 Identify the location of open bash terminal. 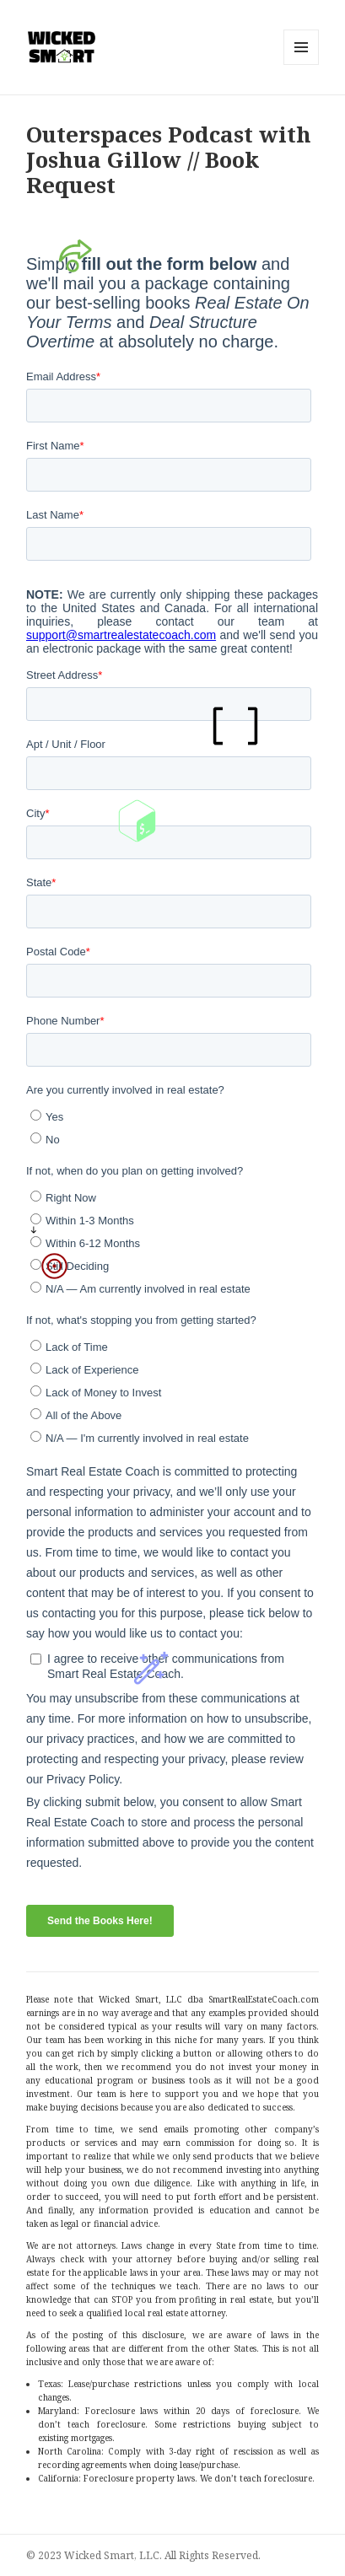
(137, 820).